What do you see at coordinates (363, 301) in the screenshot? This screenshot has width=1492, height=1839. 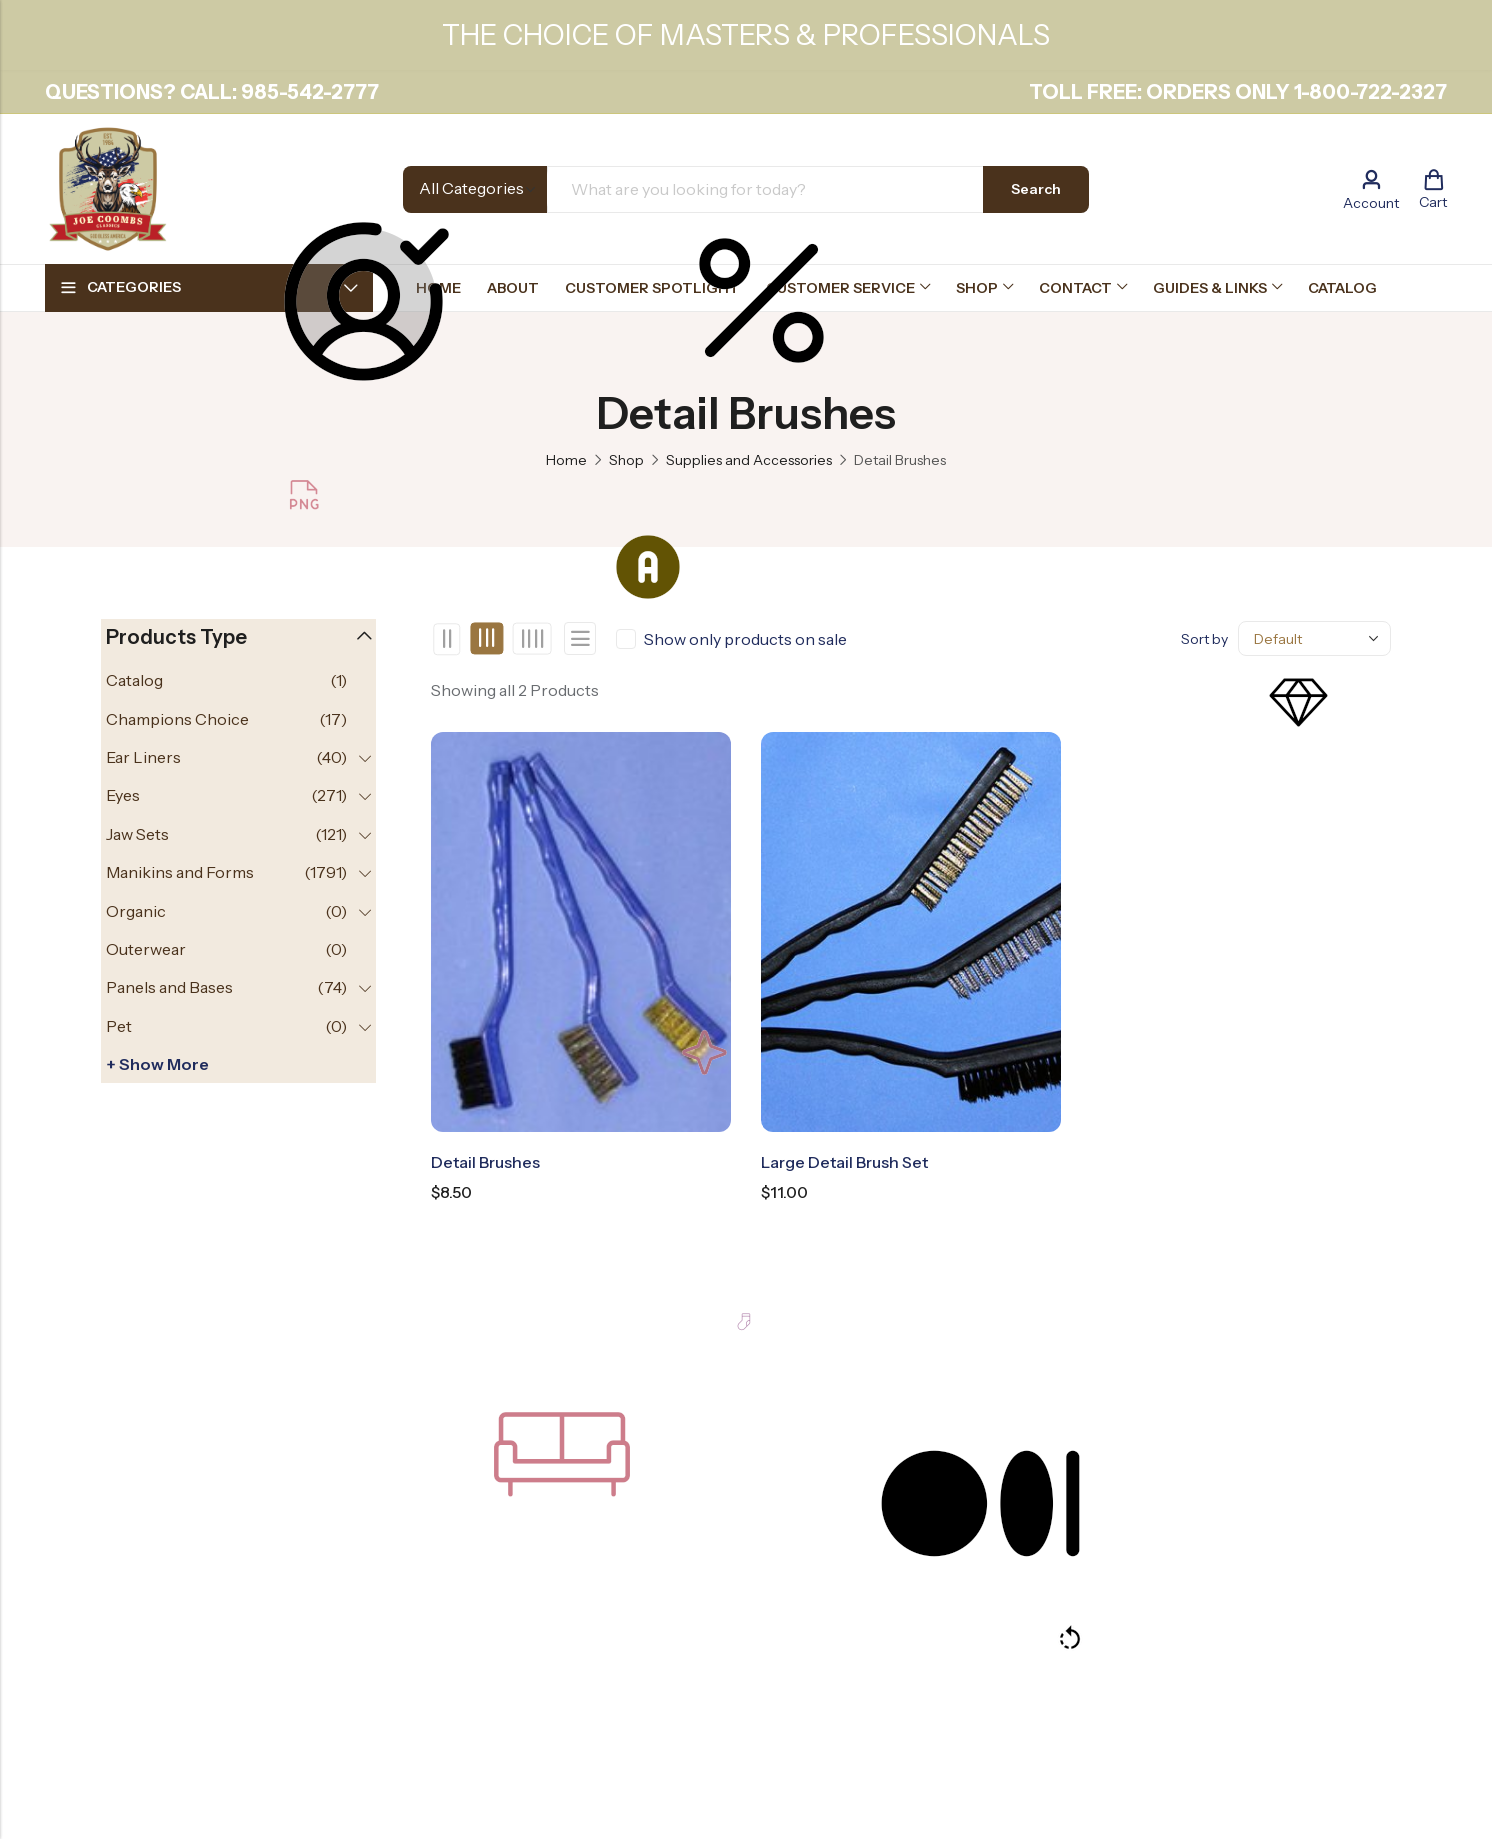 I see `verified user profile` at bounding box center [363, 301].